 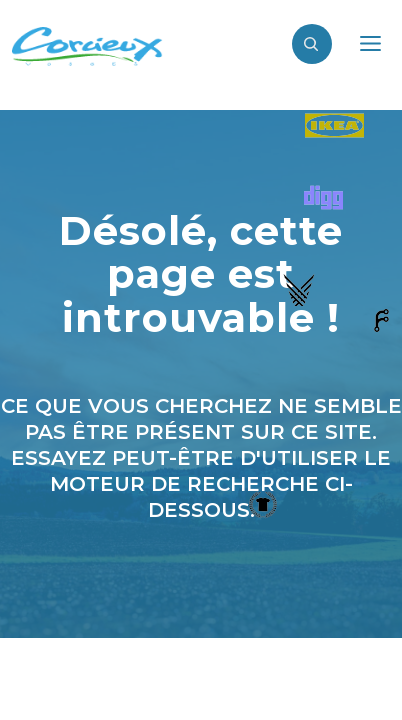 What do you see at coordinates (263, 505) in the screenshot?
I see `visit teepublic store or website` at bounding box center [263, 505].